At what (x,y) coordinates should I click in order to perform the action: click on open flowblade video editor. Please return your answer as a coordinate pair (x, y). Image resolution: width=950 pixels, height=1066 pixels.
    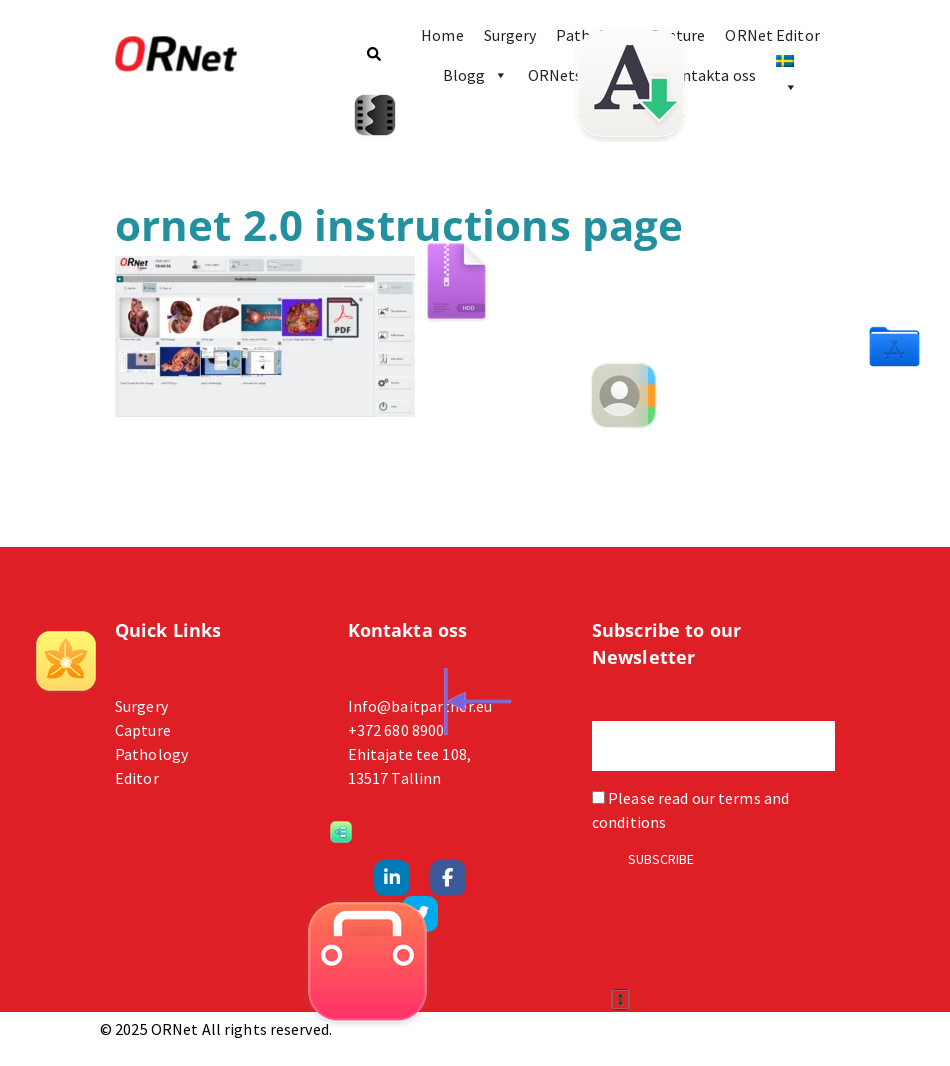
    Looking at the image, I should click on (375, 115).